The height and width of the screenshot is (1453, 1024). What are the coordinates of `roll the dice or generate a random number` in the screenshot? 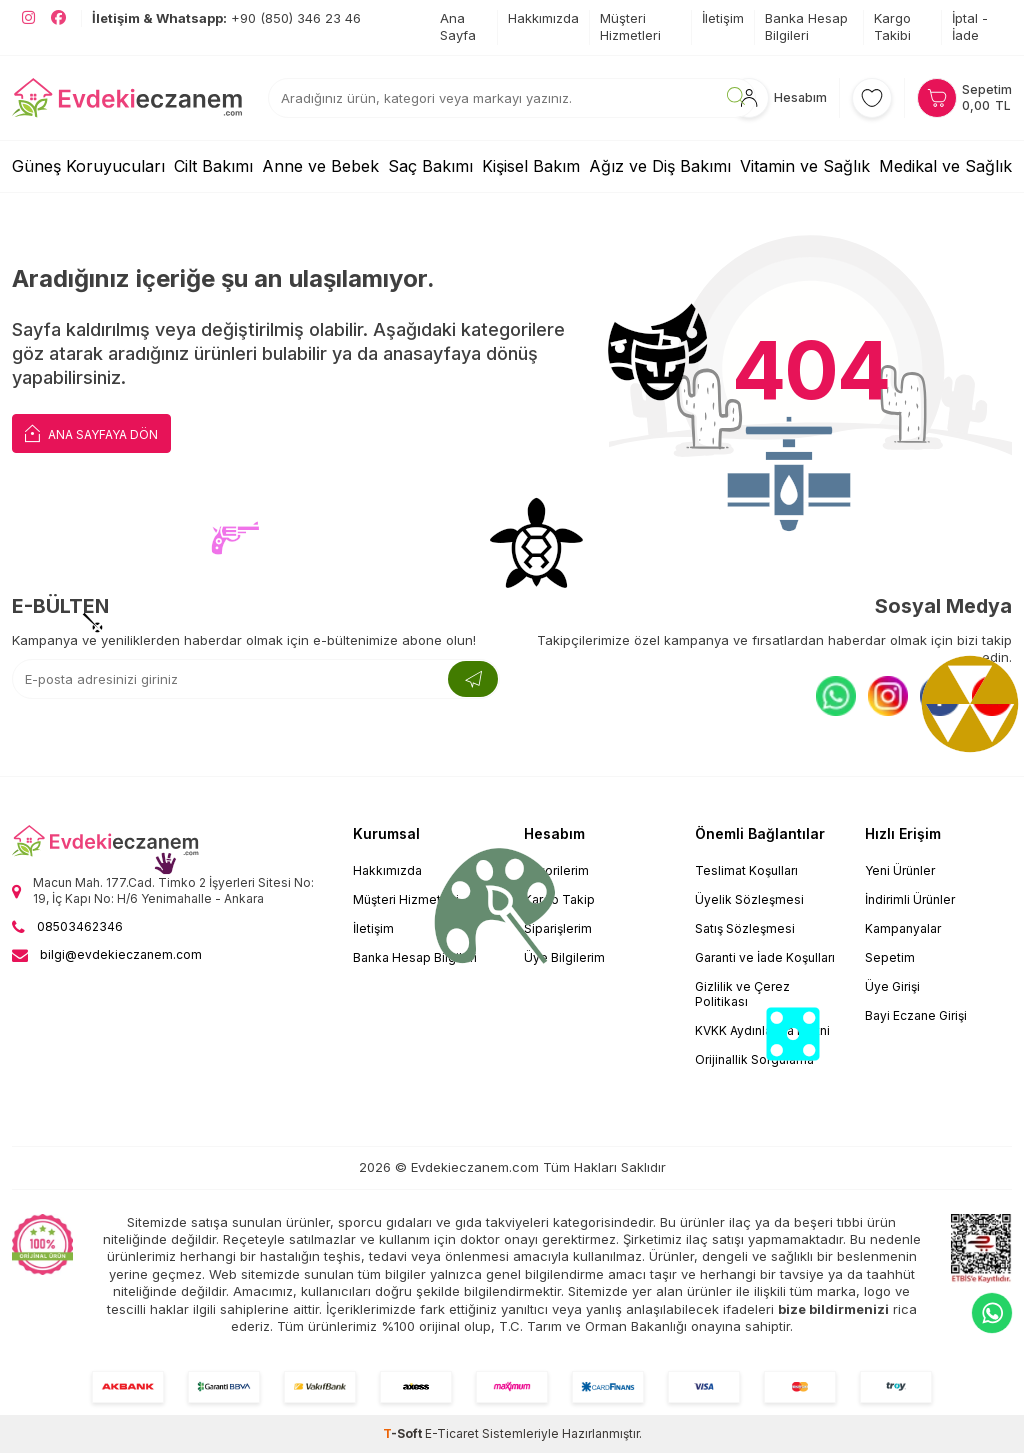 It's located at (793, 1034).